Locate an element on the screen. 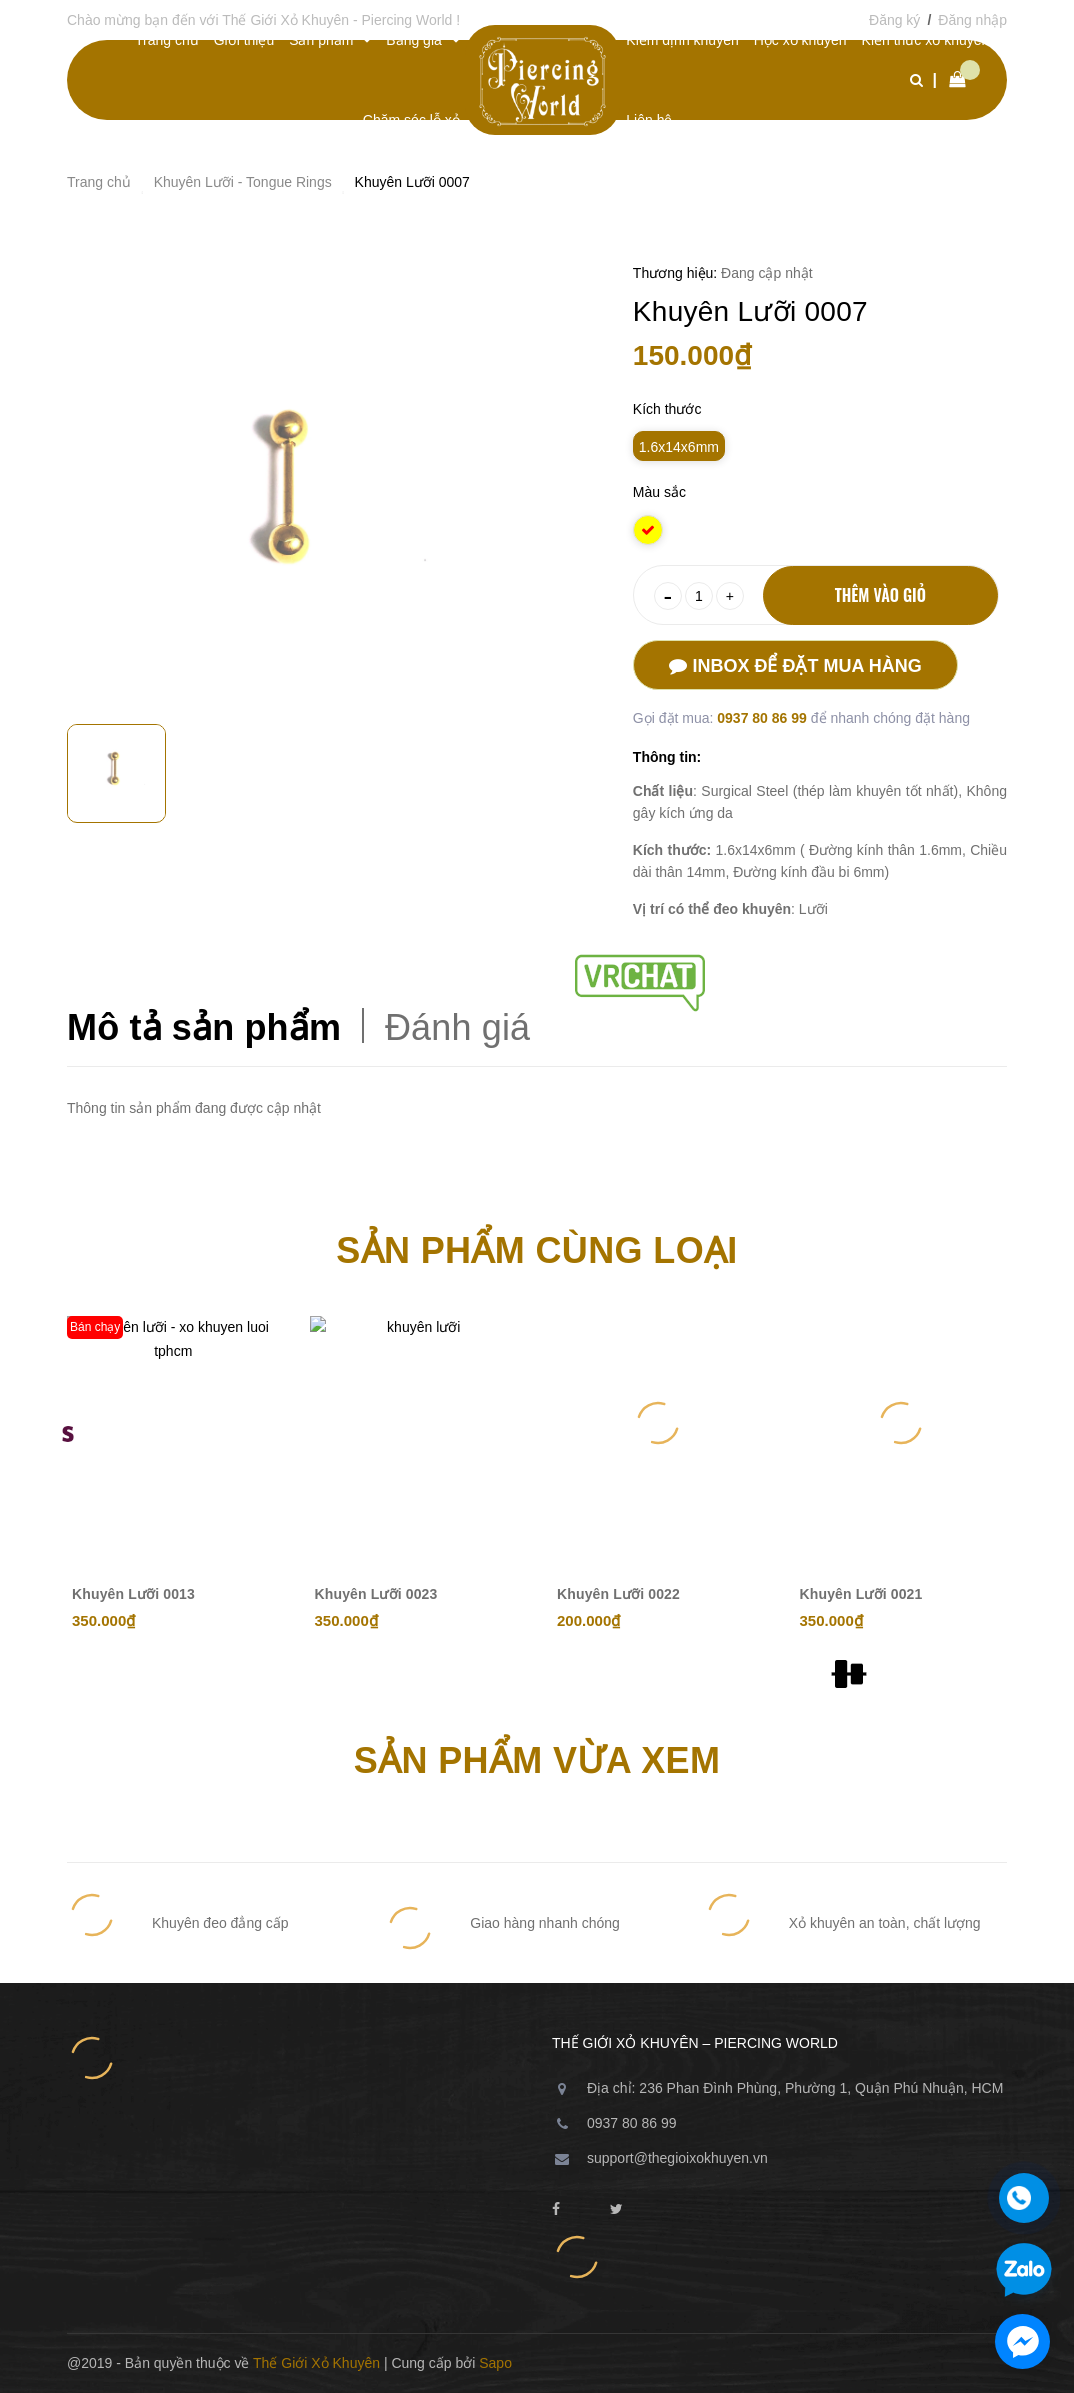 The height and width of the screenshot is (2393, 1074). align items to vertical center is located at coordinates (849, 1674).